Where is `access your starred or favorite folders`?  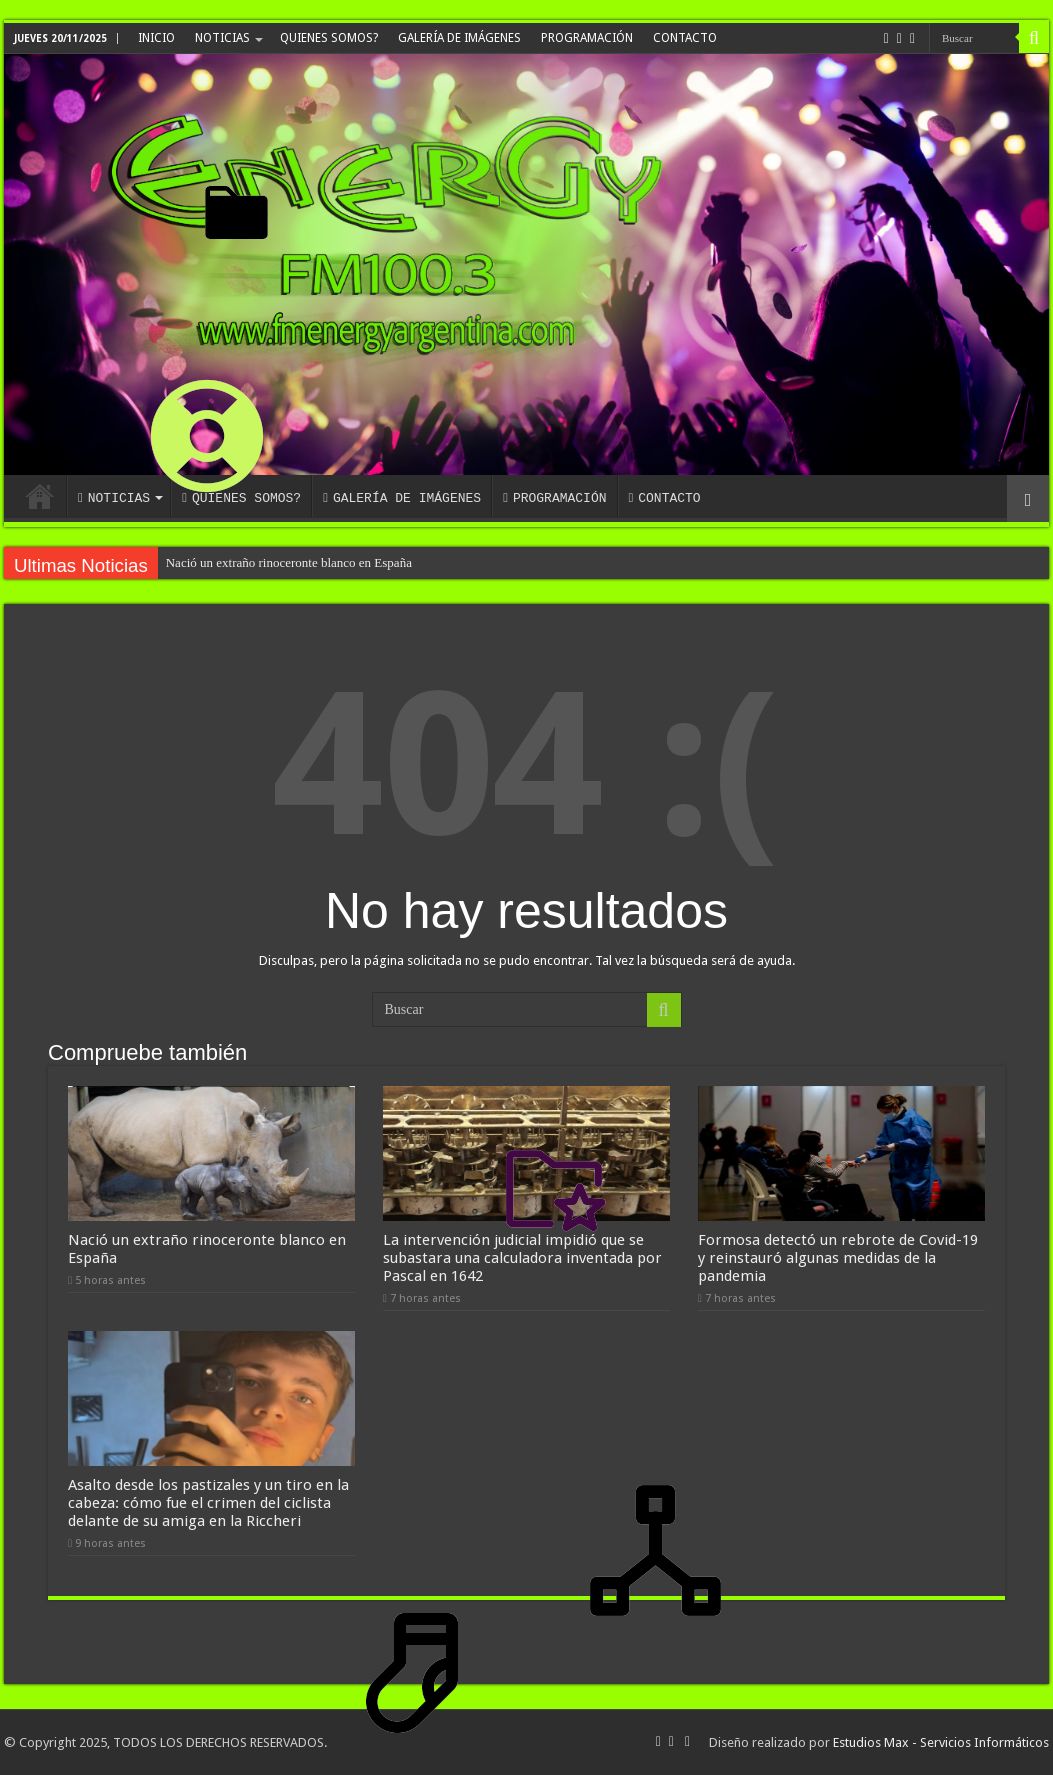 access your starred or favorite folders is located at coordinates (554, 1187).